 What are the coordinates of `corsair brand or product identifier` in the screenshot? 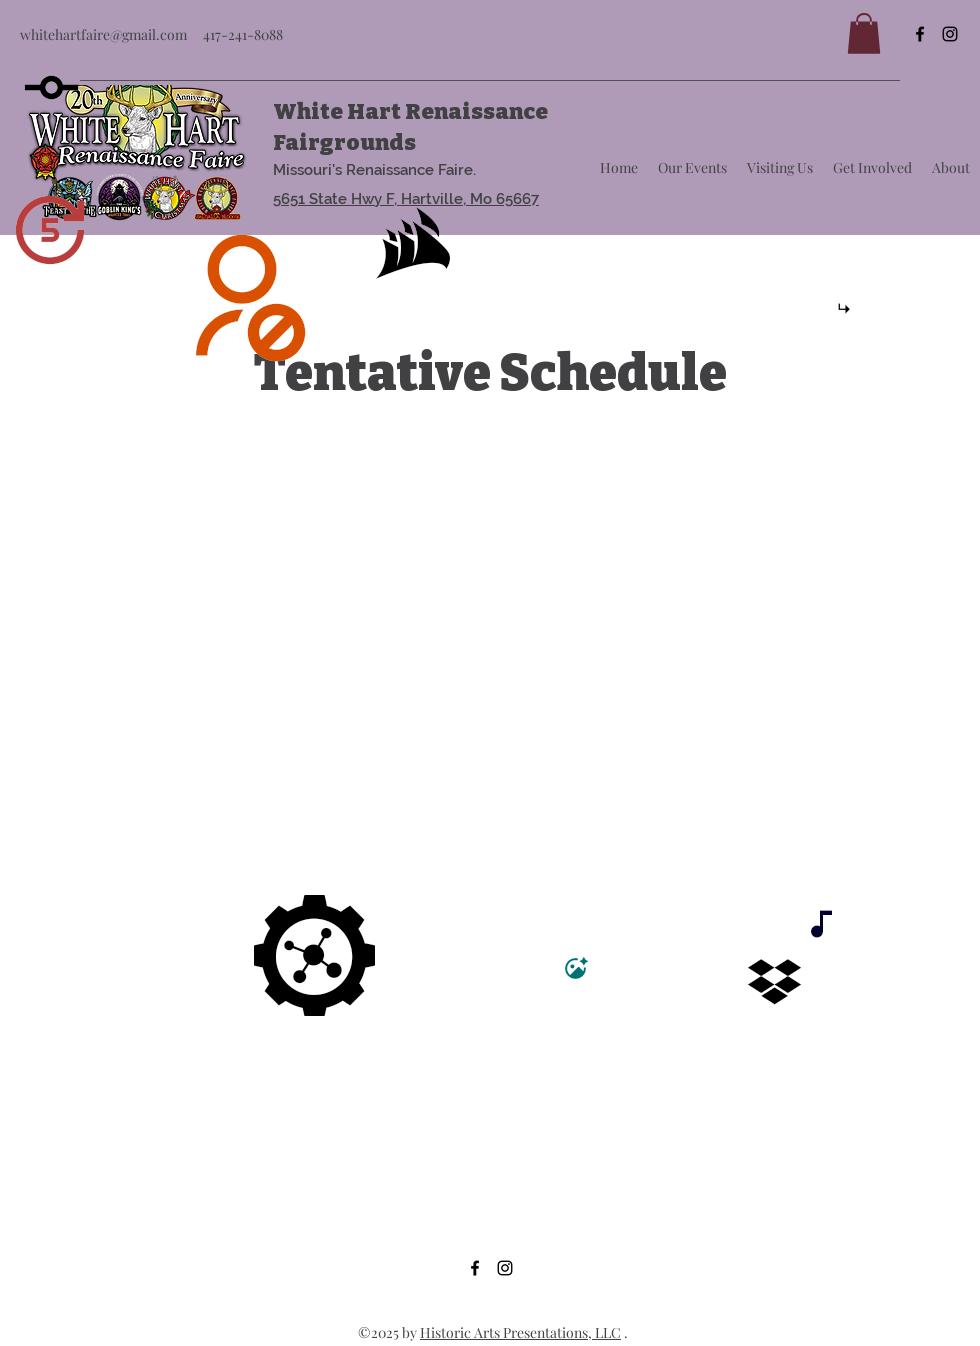 It's located at (413, 243).